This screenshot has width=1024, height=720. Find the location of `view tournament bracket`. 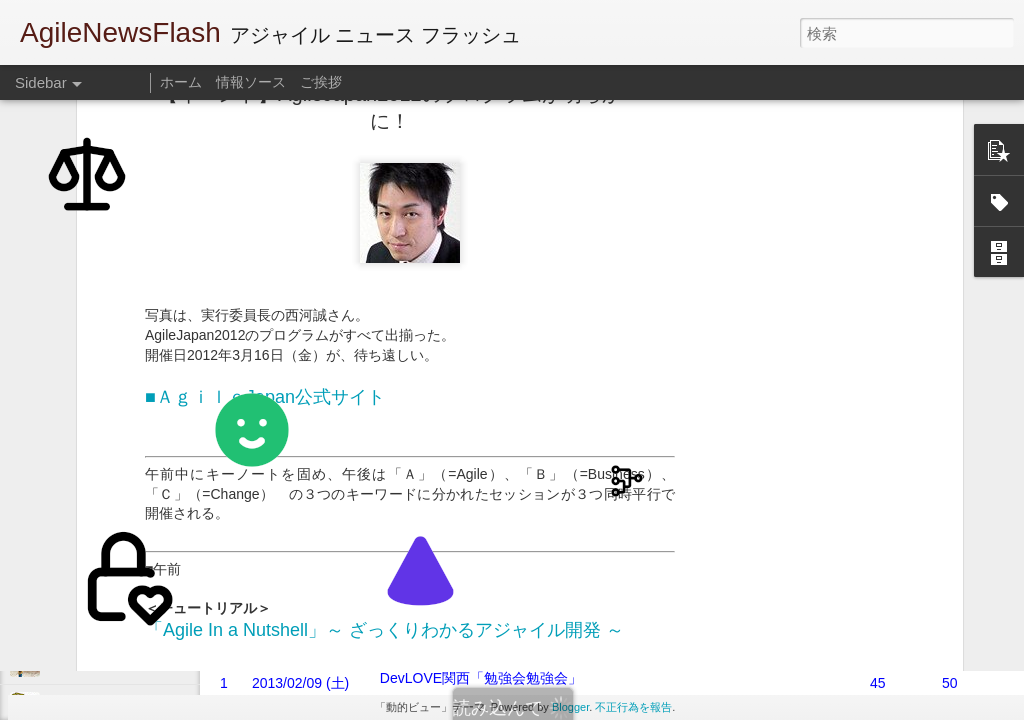

view tournament bracket is located at coordinates (627, 481).